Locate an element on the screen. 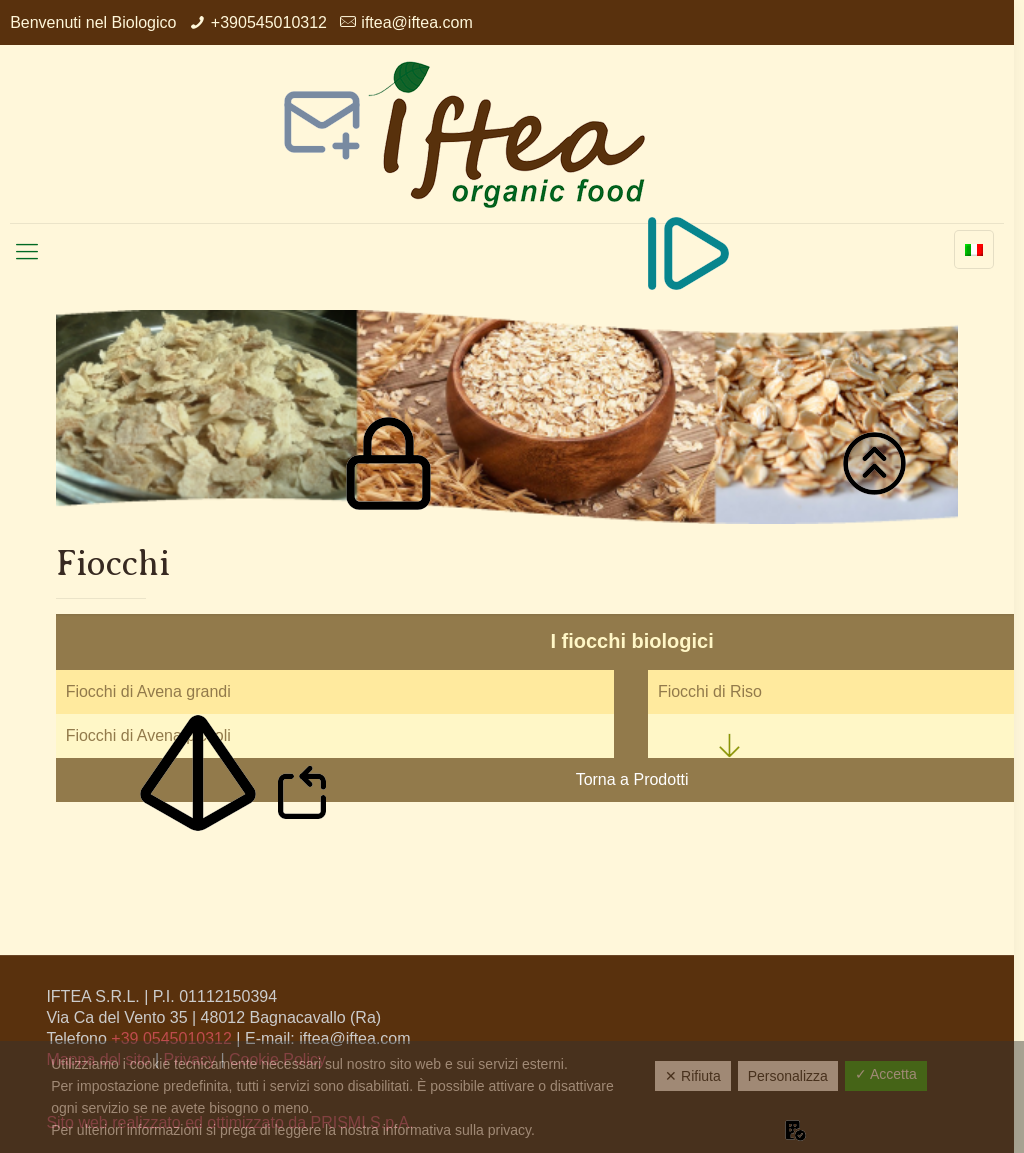  skip to the next track is located at coordinates (688, 253).